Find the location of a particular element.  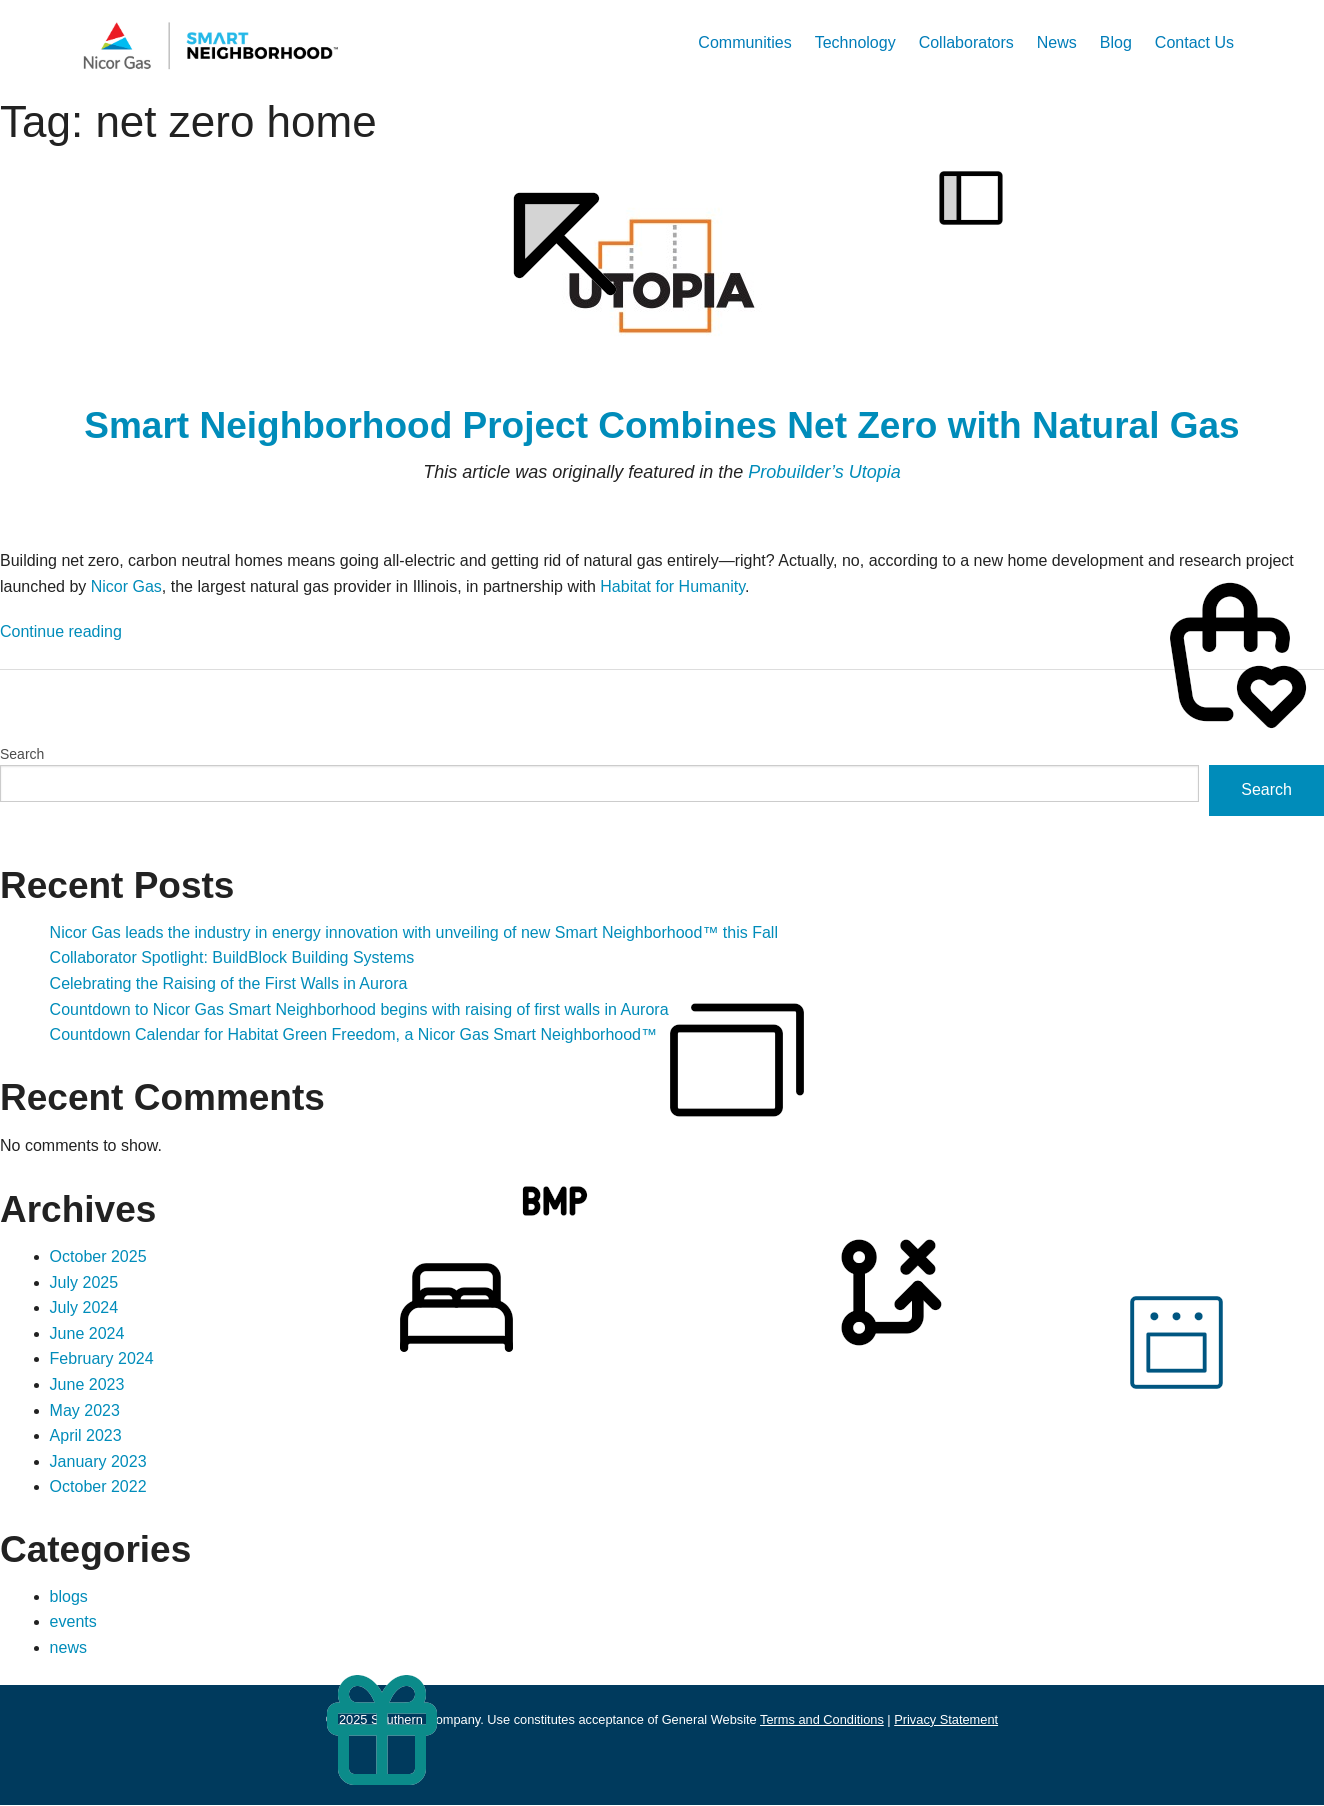

access oven or cooking appliance controls is located at coordinates (1176, 1342).